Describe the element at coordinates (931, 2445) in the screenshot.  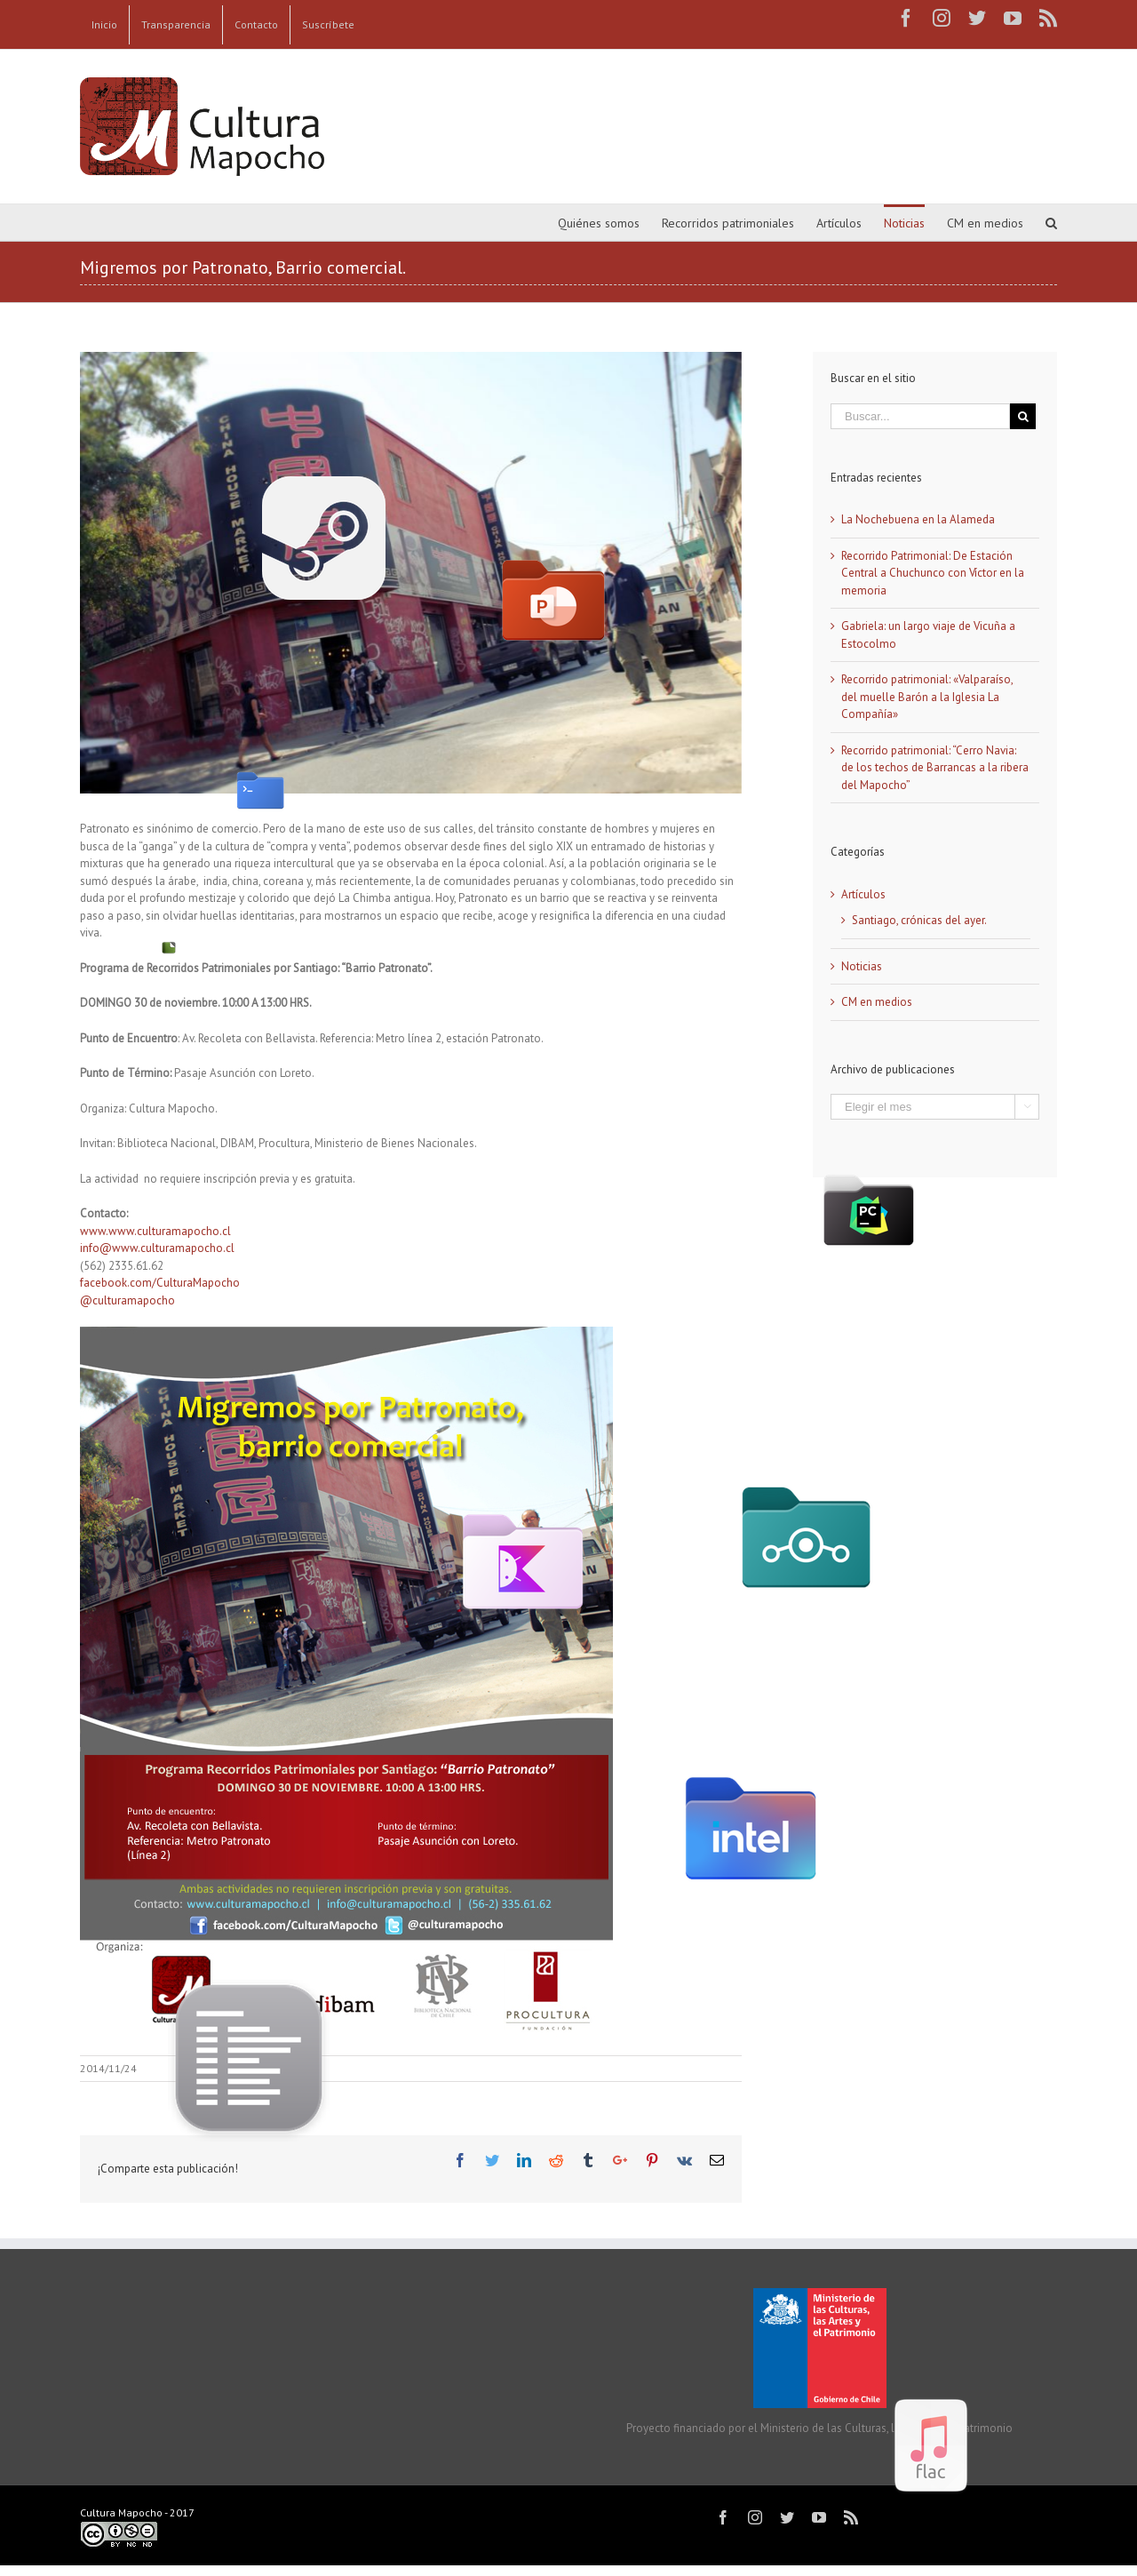
I see `a flac audio file` at that location.